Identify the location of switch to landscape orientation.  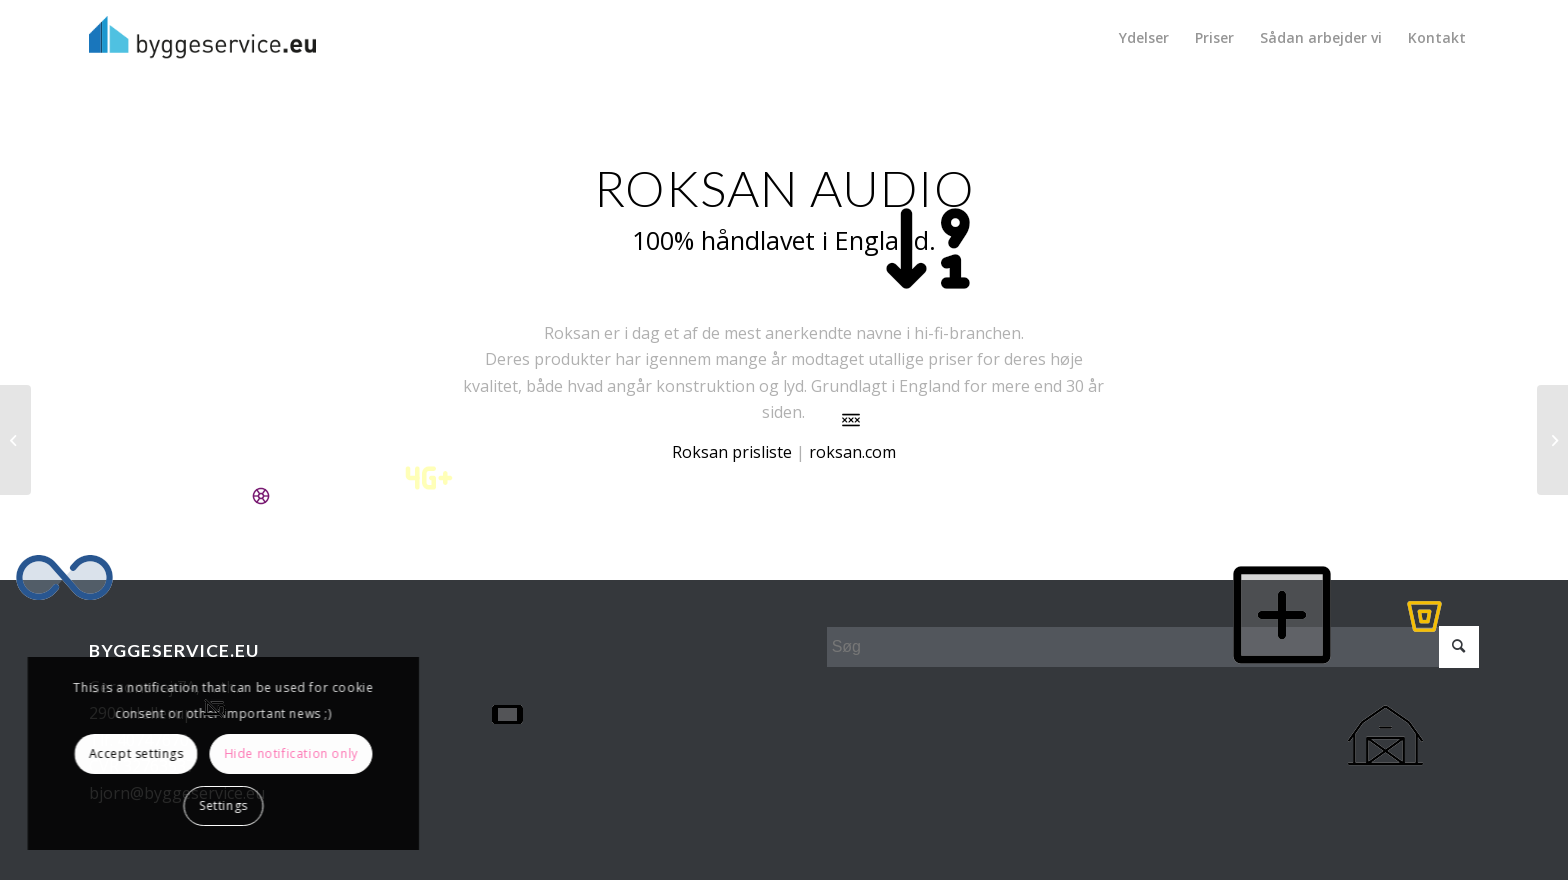
(507, 714).